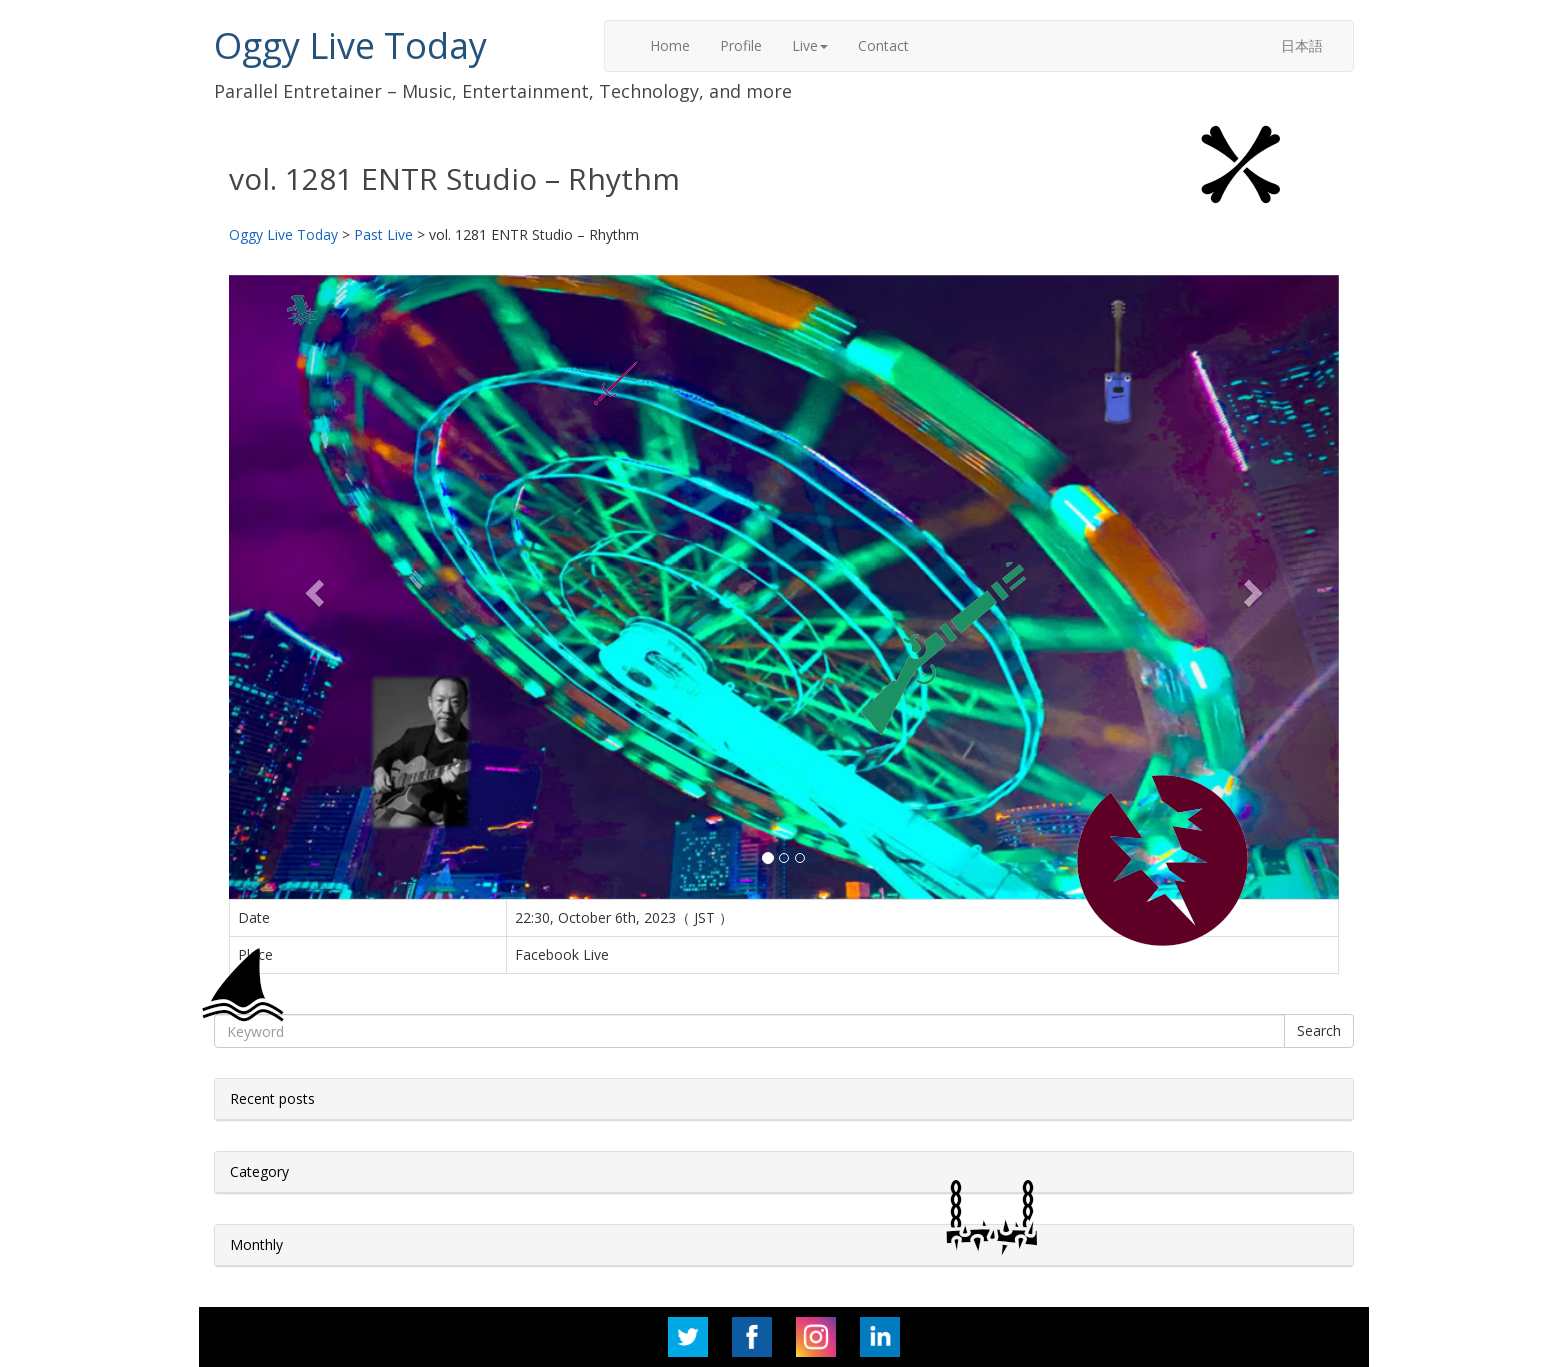 This screenshot has width=1568, height=1367. Describe the element at coordinates (992, 1227) in the screenshot. I see `select spiked trunk trap or obstacle` at that location.